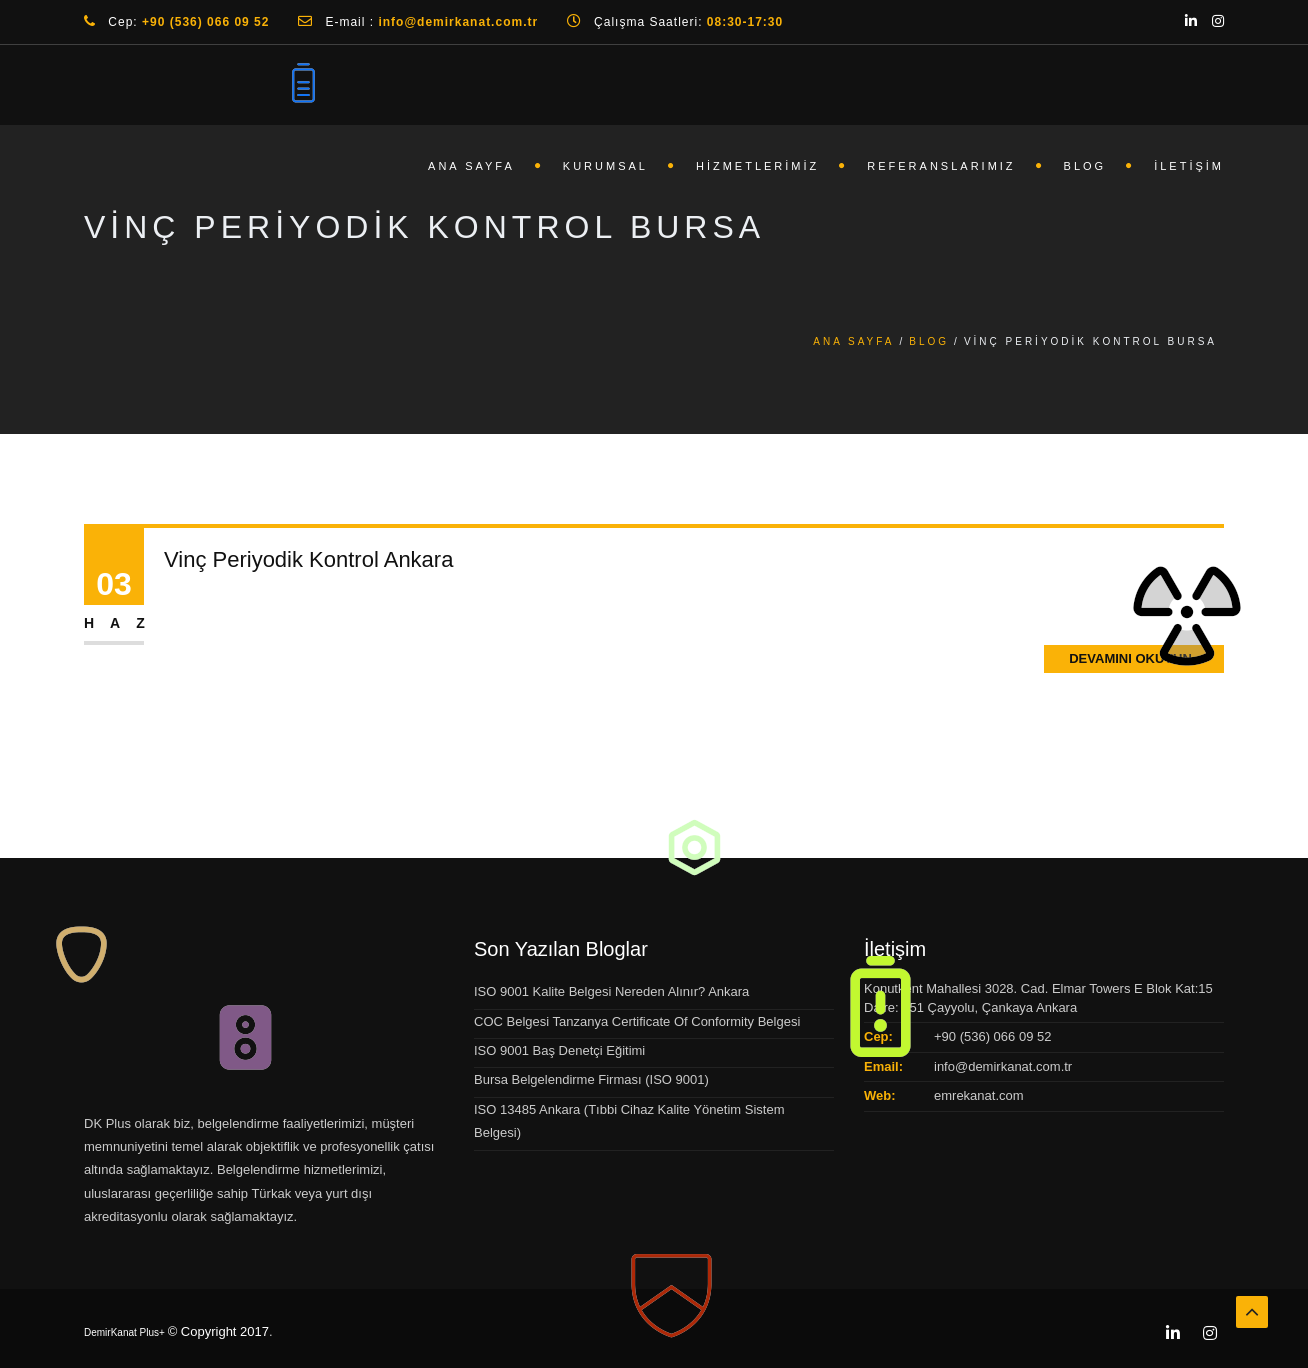 The height and width of the screenshot is (1368, 1308). Describe the element at coordinates (694, 847) in the screenshot. I see `access settings or configuration options` at that location.